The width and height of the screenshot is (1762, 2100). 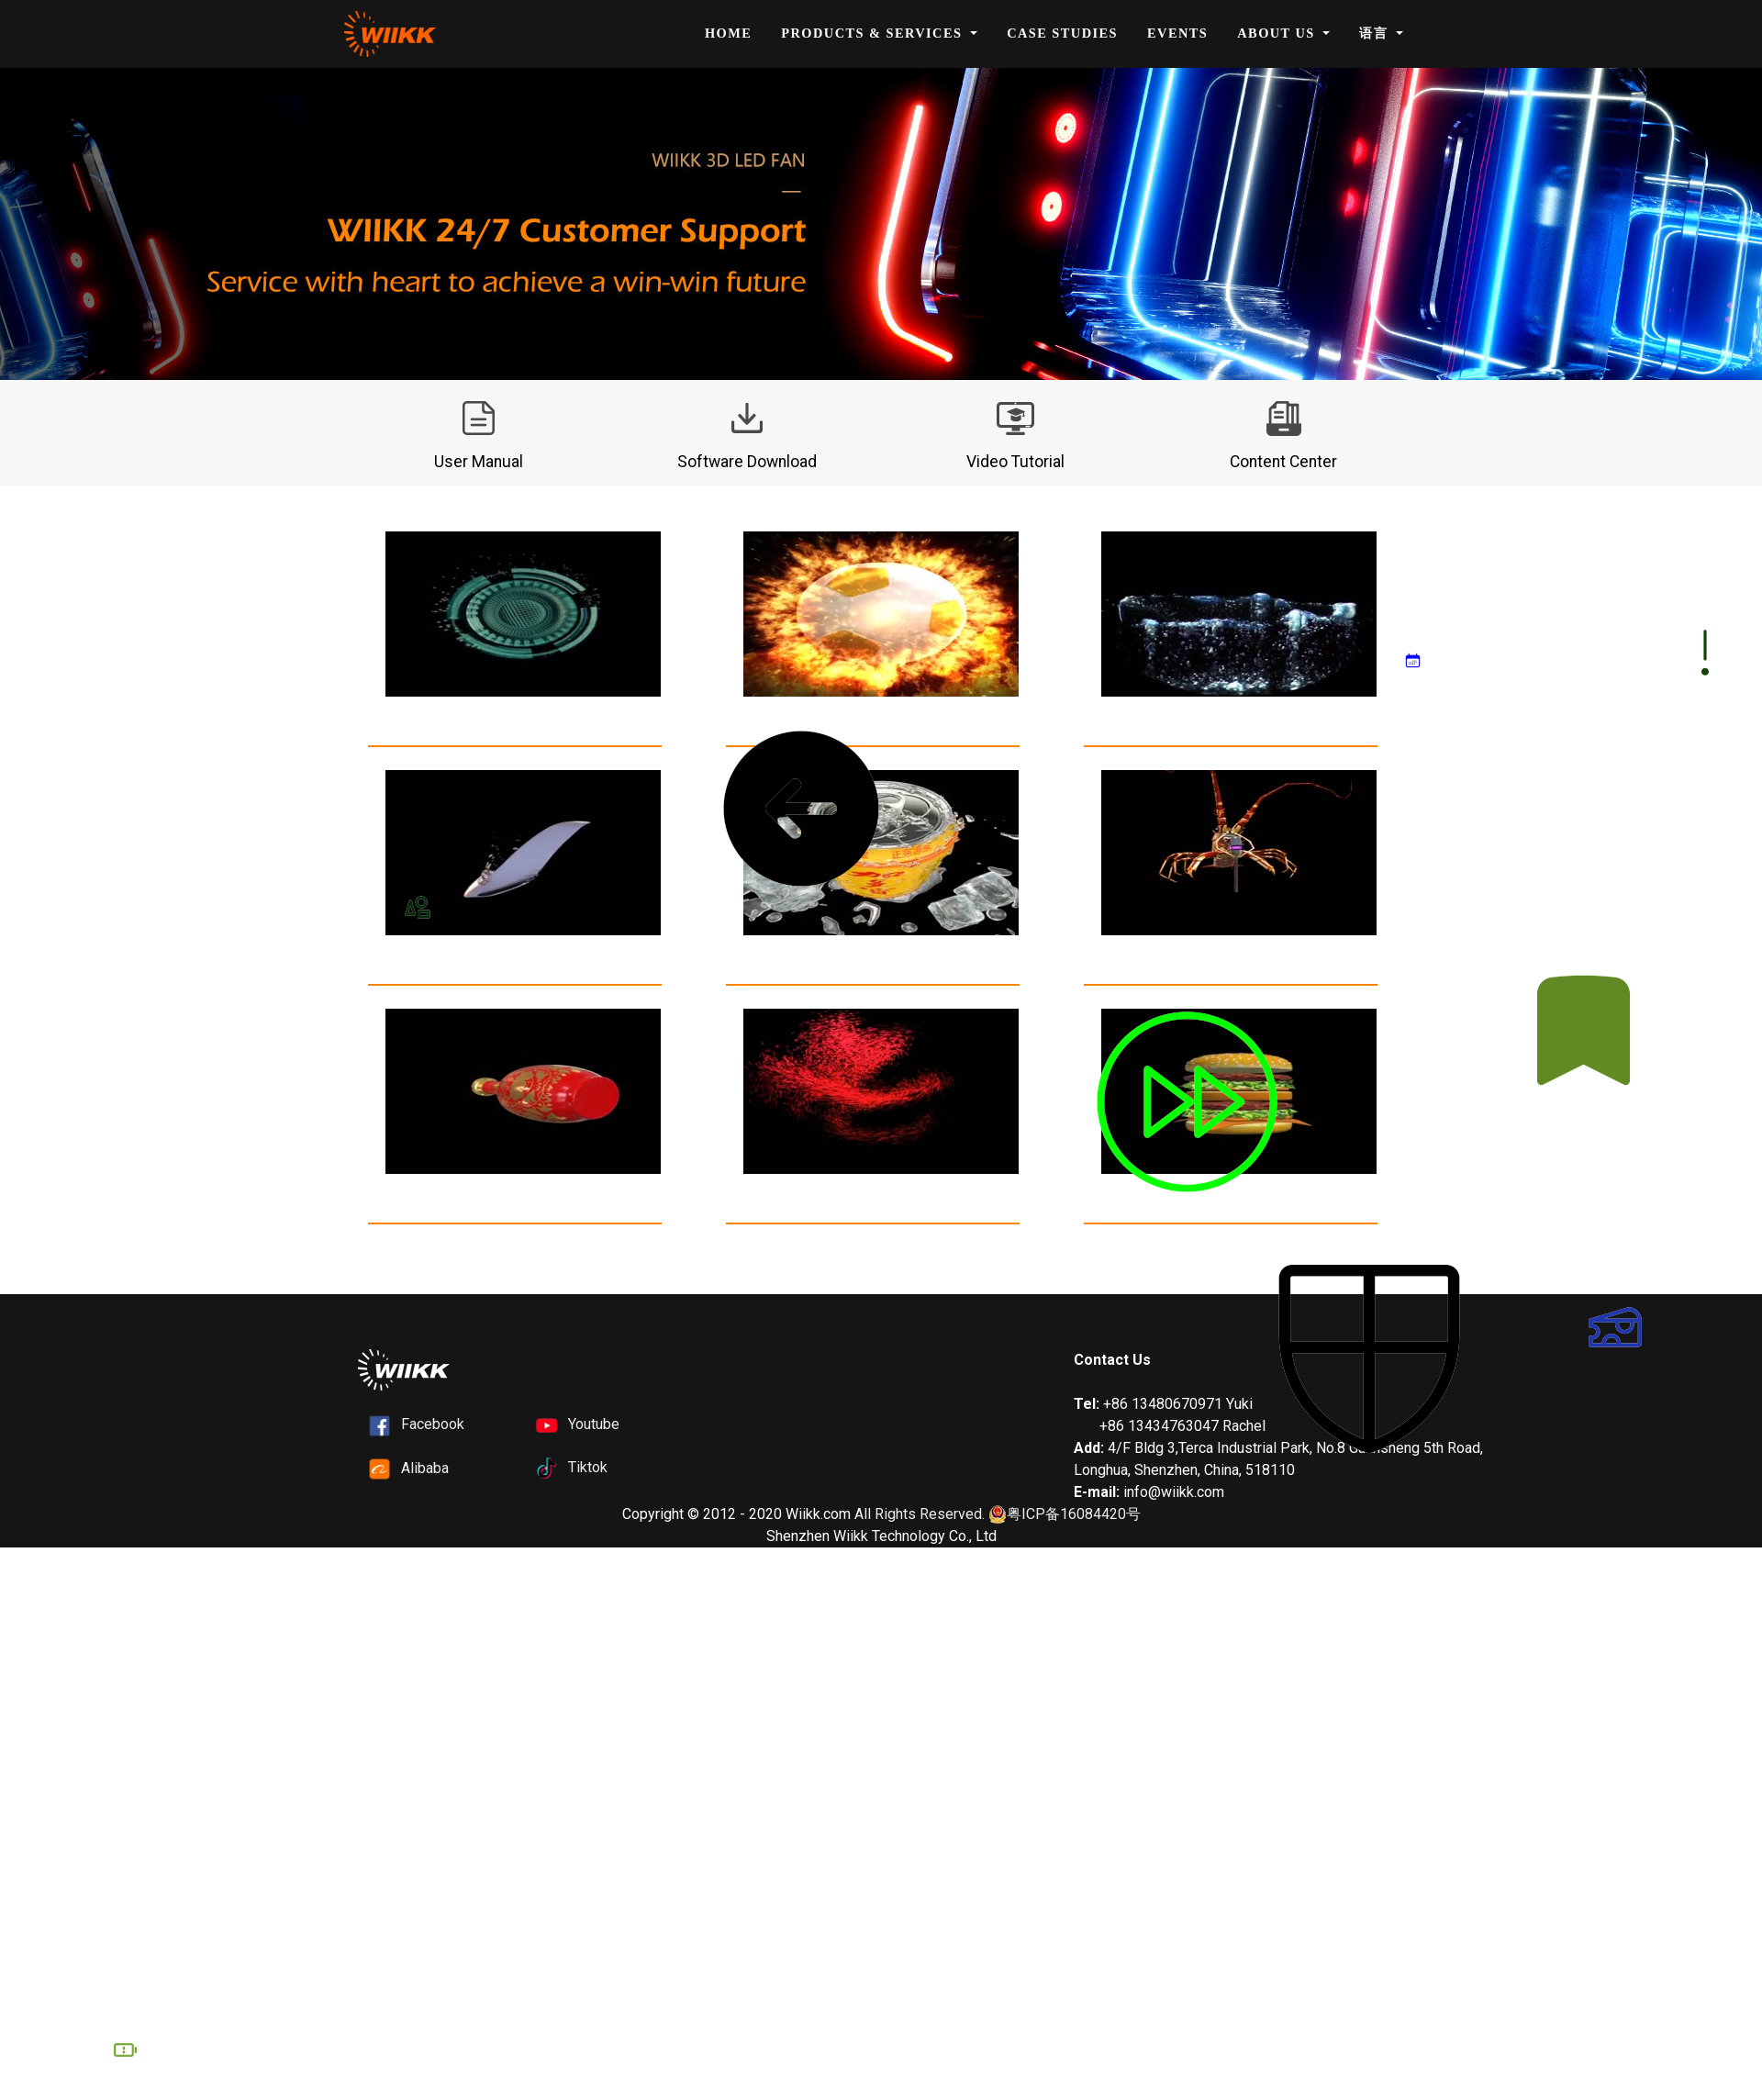 What do you see at coordinates (1583, 1030) in the screenshot?
I see `save this item to your bookmarks` at bounding box center [1583, 1030].